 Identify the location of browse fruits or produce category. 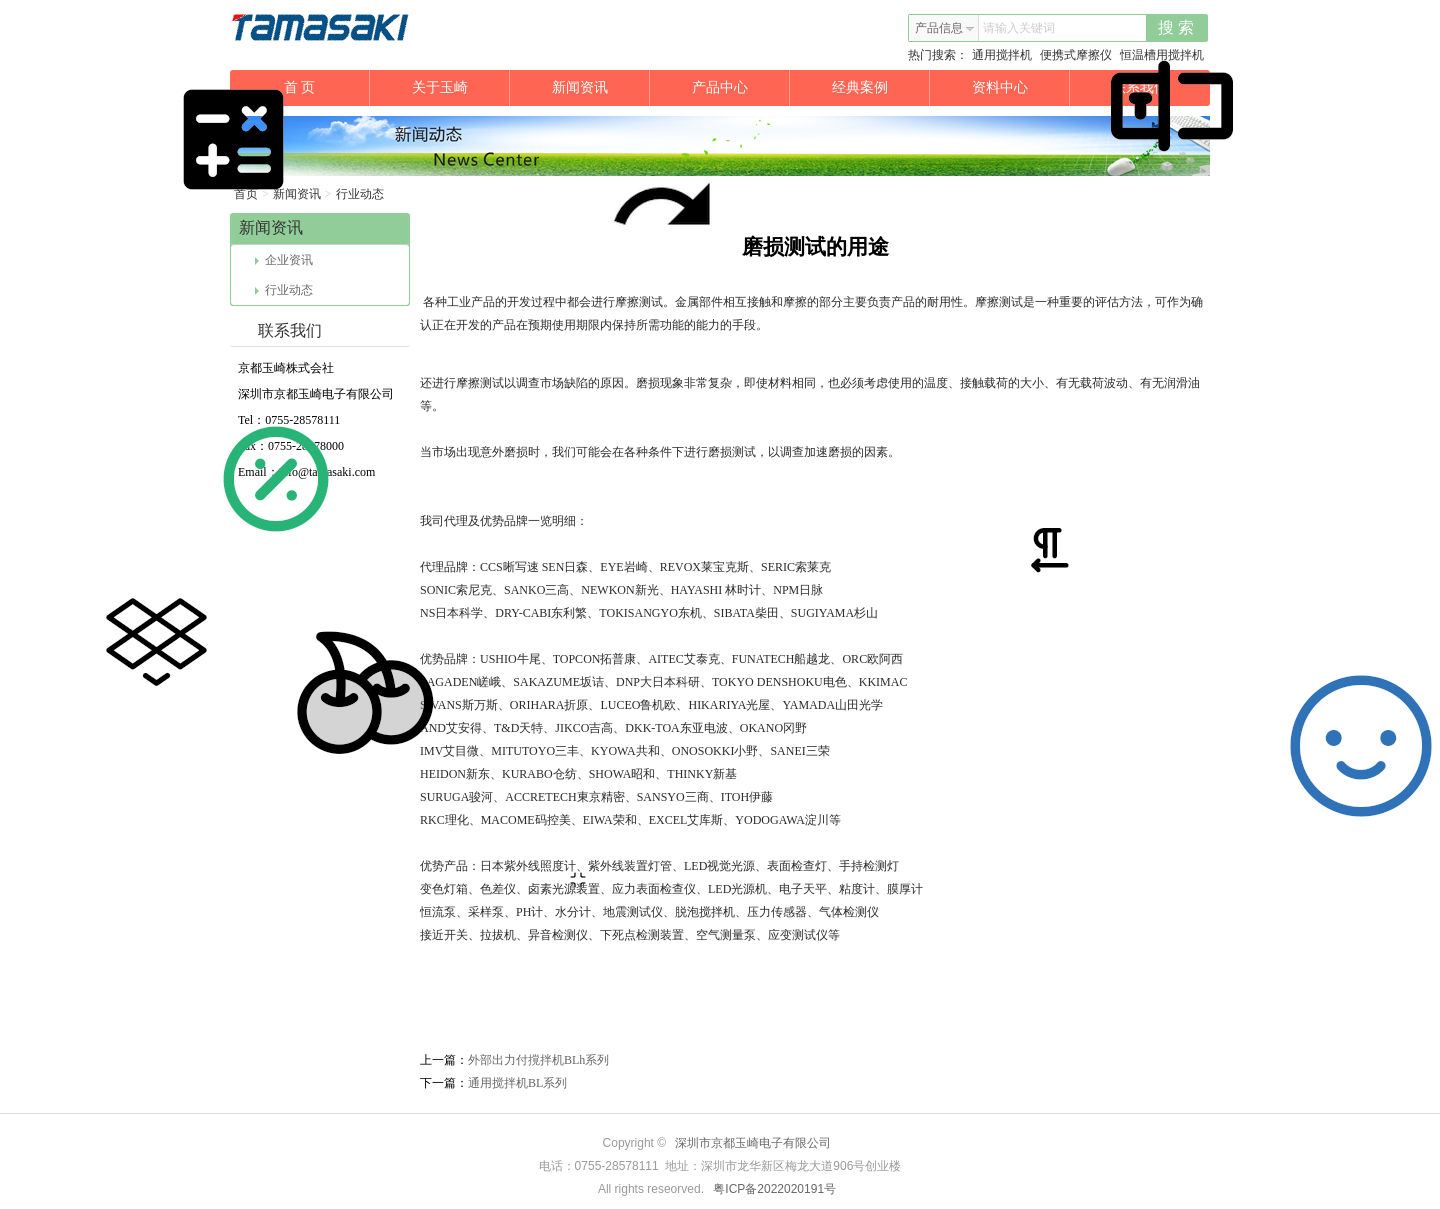
(363, 693).